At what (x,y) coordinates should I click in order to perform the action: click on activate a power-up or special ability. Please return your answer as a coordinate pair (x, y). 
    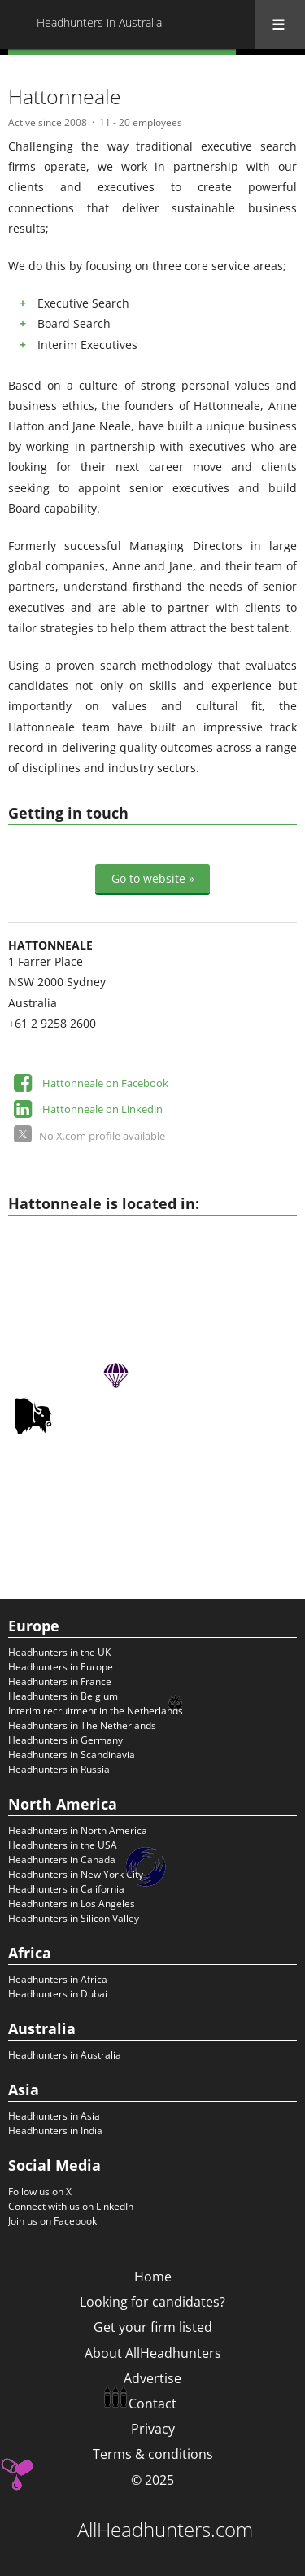
    Looking at the image, I should click on (175, 1701).